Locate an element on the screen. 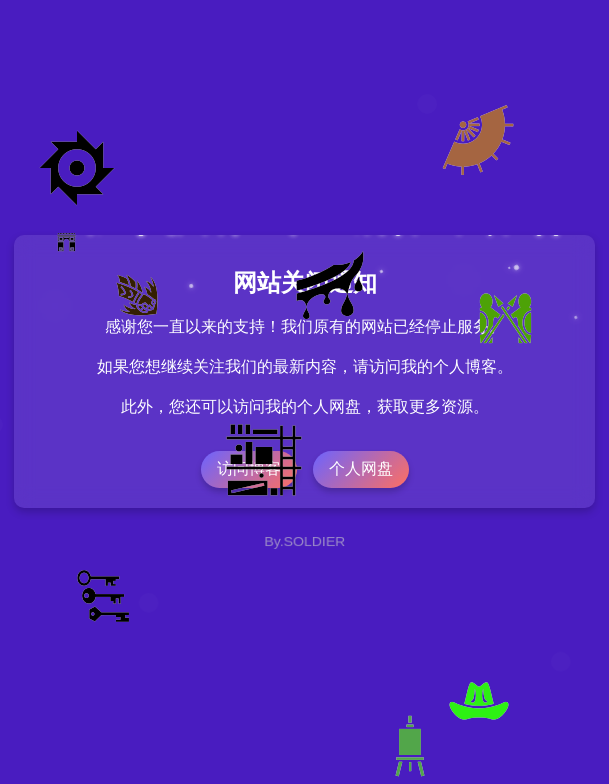 Image resolution: width=609 pixels, height=784 pixels. view Paris landmarks or points of interest is located at coordinates (66, 240).